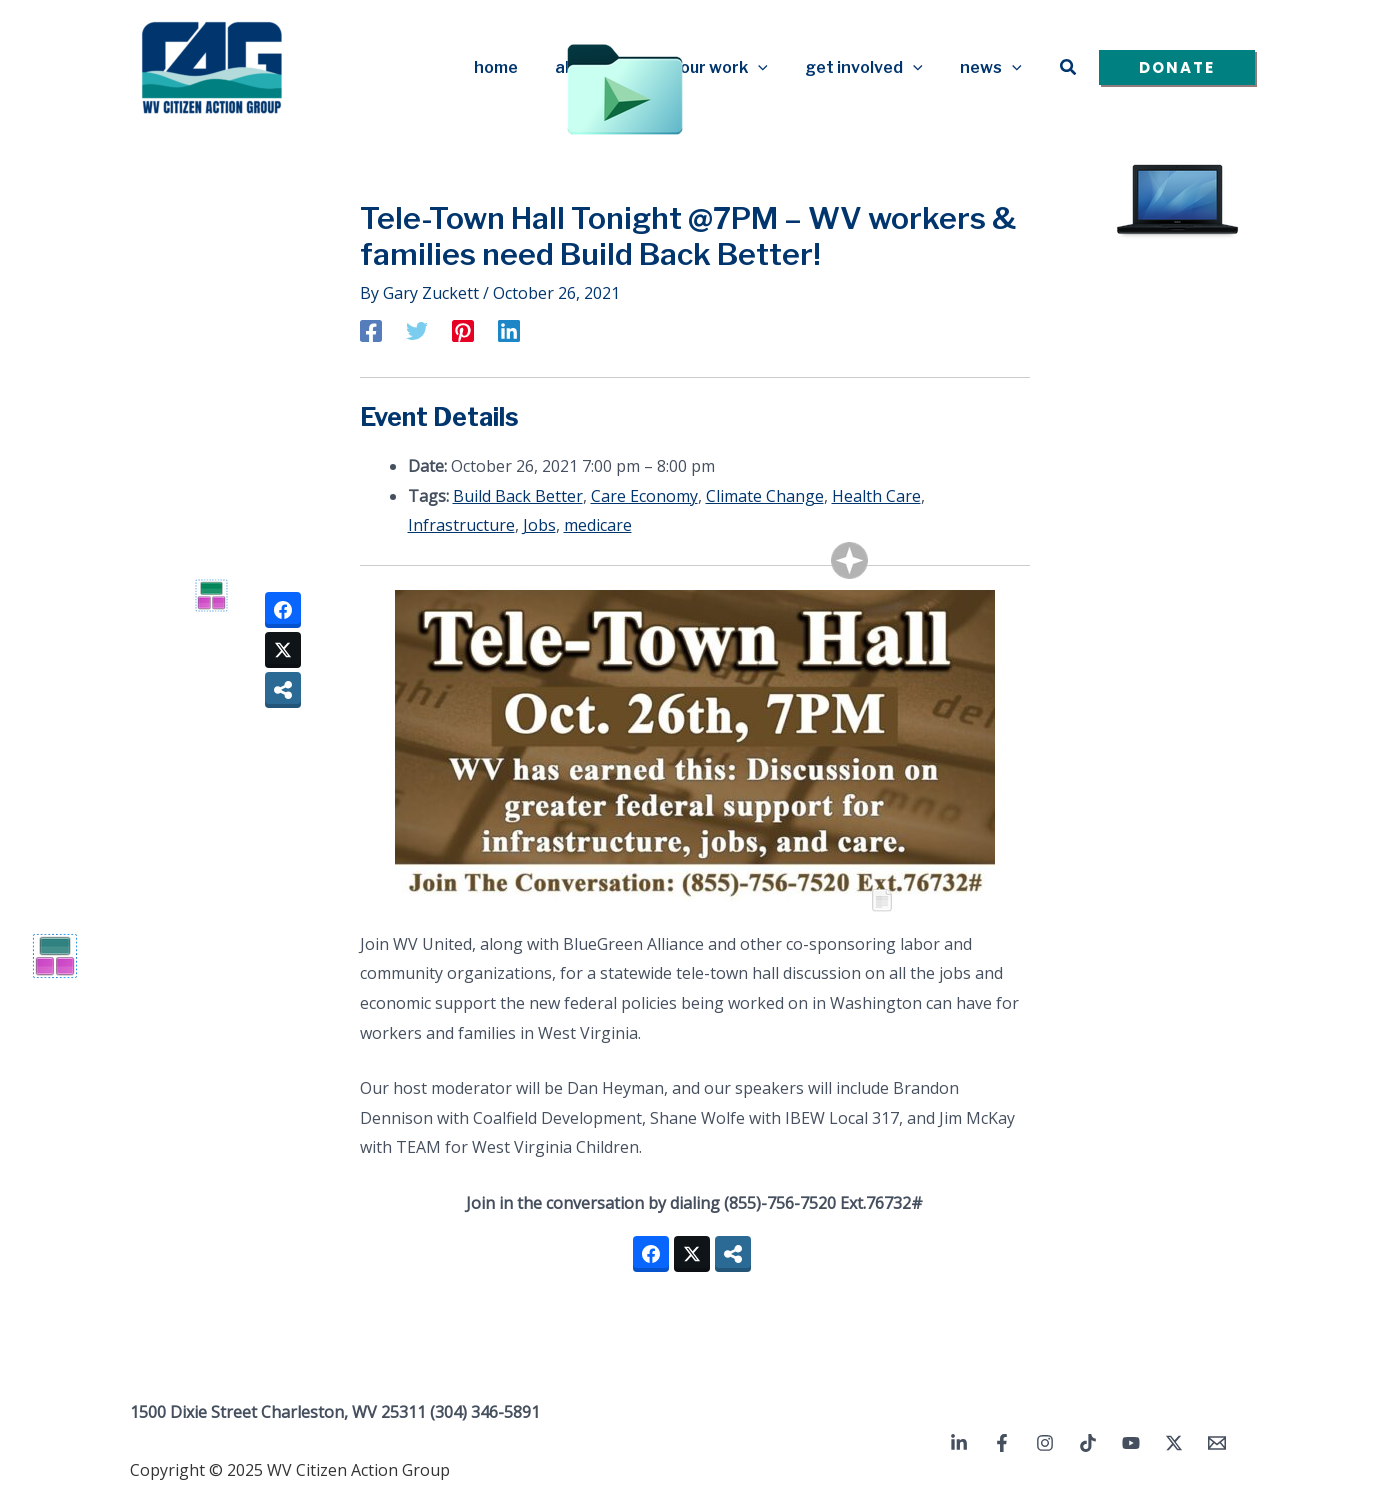 The height and width of the screenshot is (1496, 1389). I want to click on select all items in the current view, so click(211, 595).